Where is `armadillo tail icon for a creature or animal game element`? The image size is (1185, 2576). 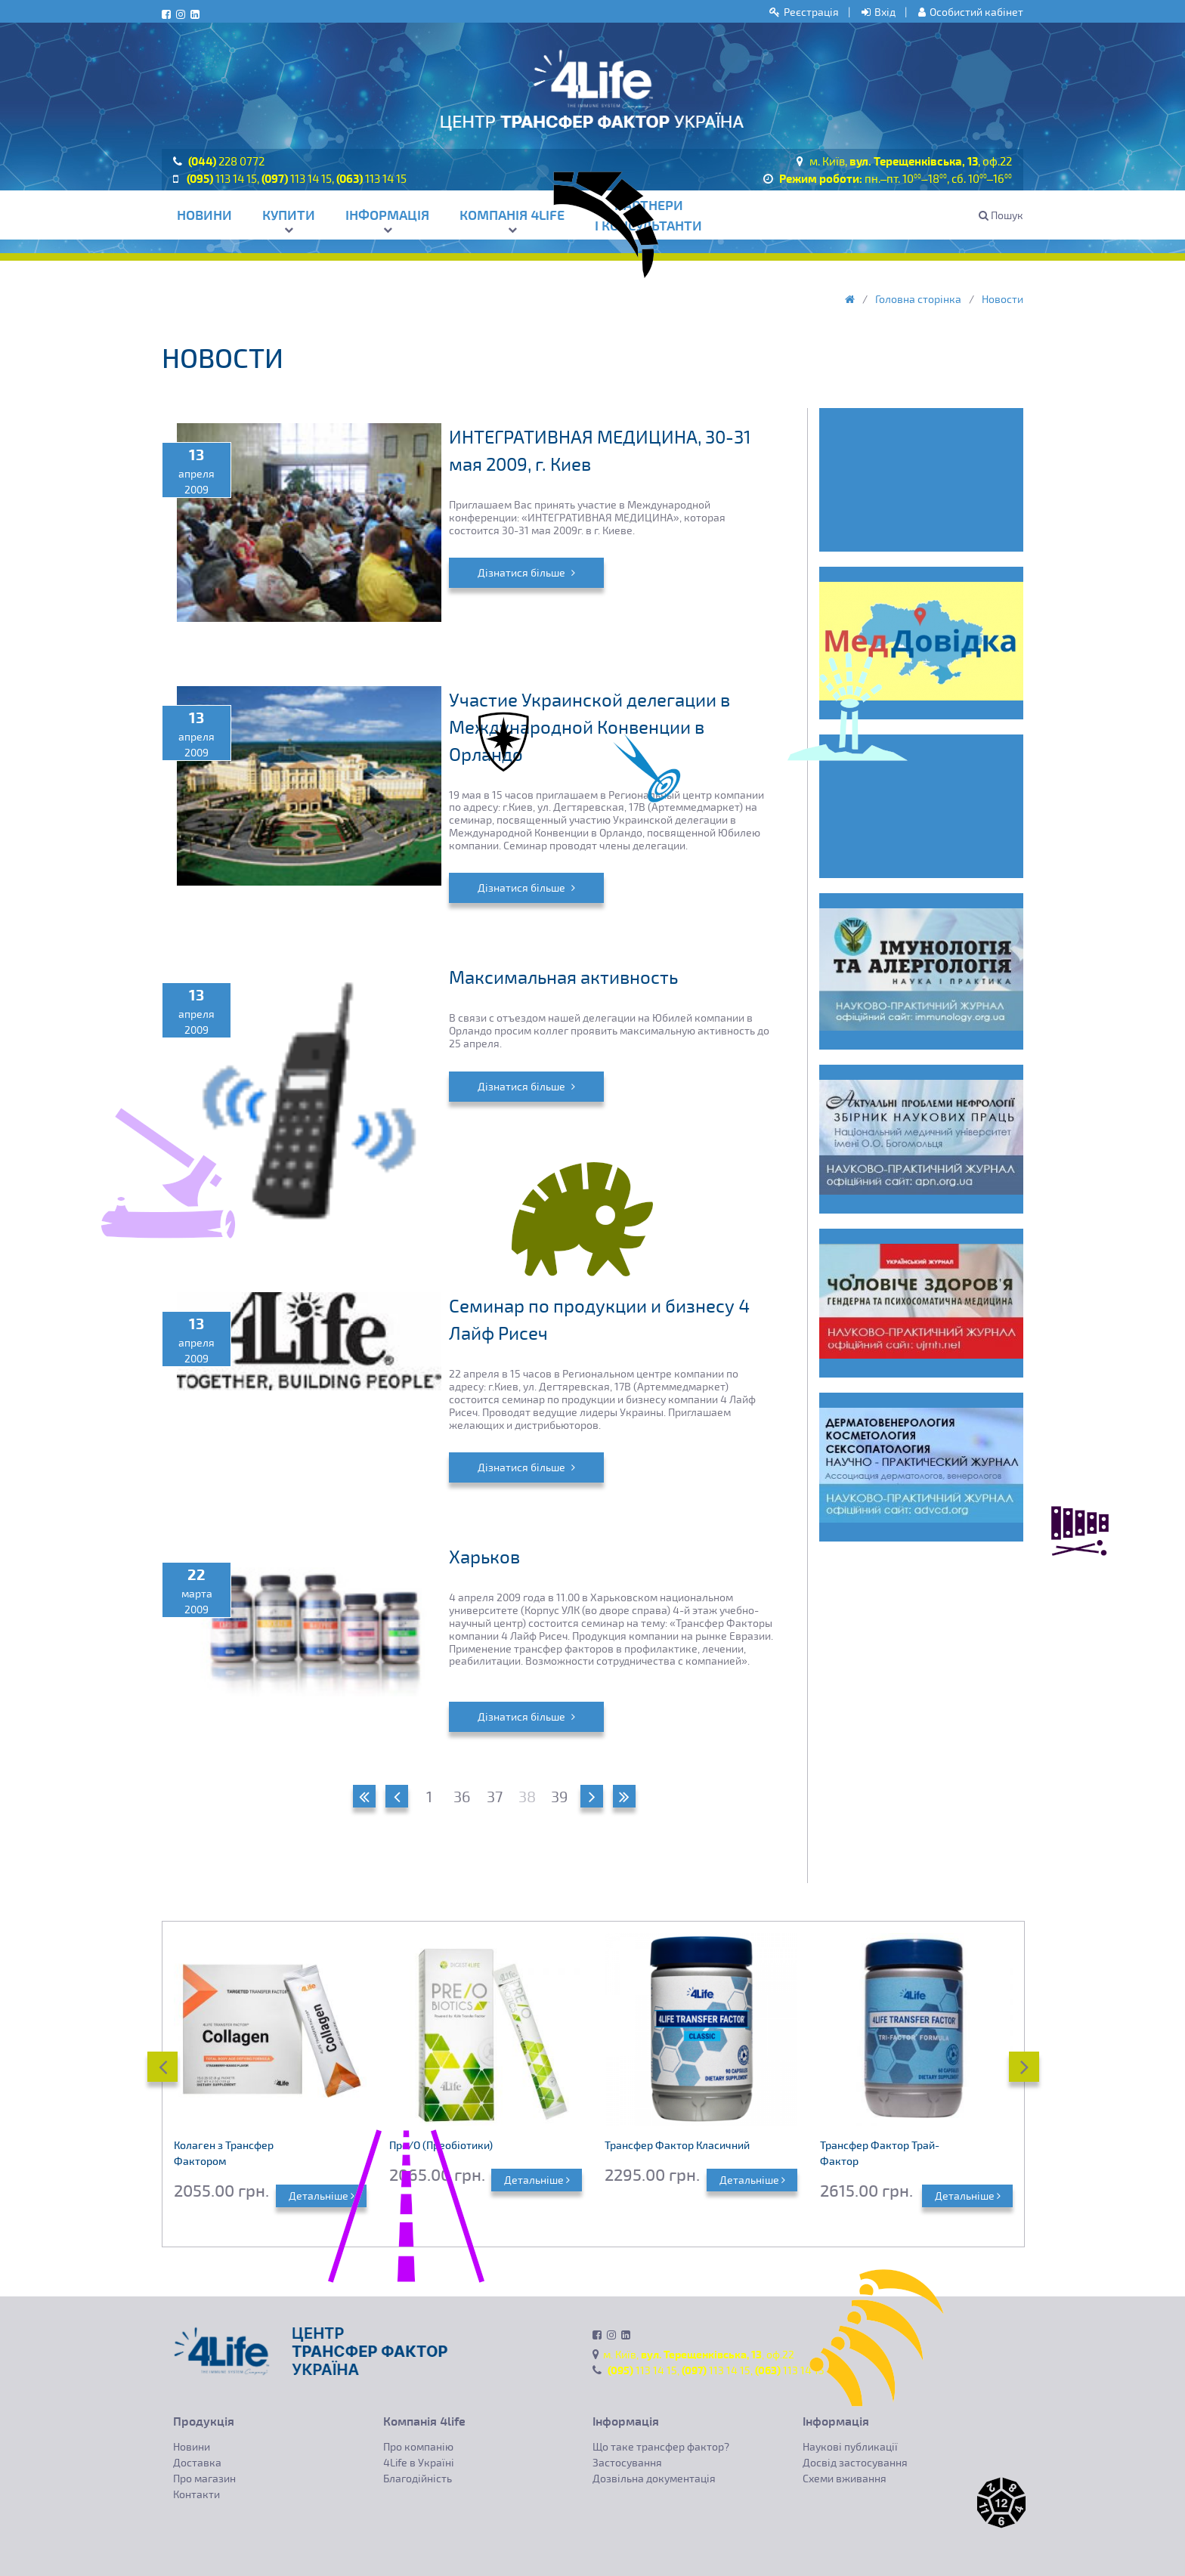 armadillo tail icon for a creature or animal game element is located at coordinates (607, 224).